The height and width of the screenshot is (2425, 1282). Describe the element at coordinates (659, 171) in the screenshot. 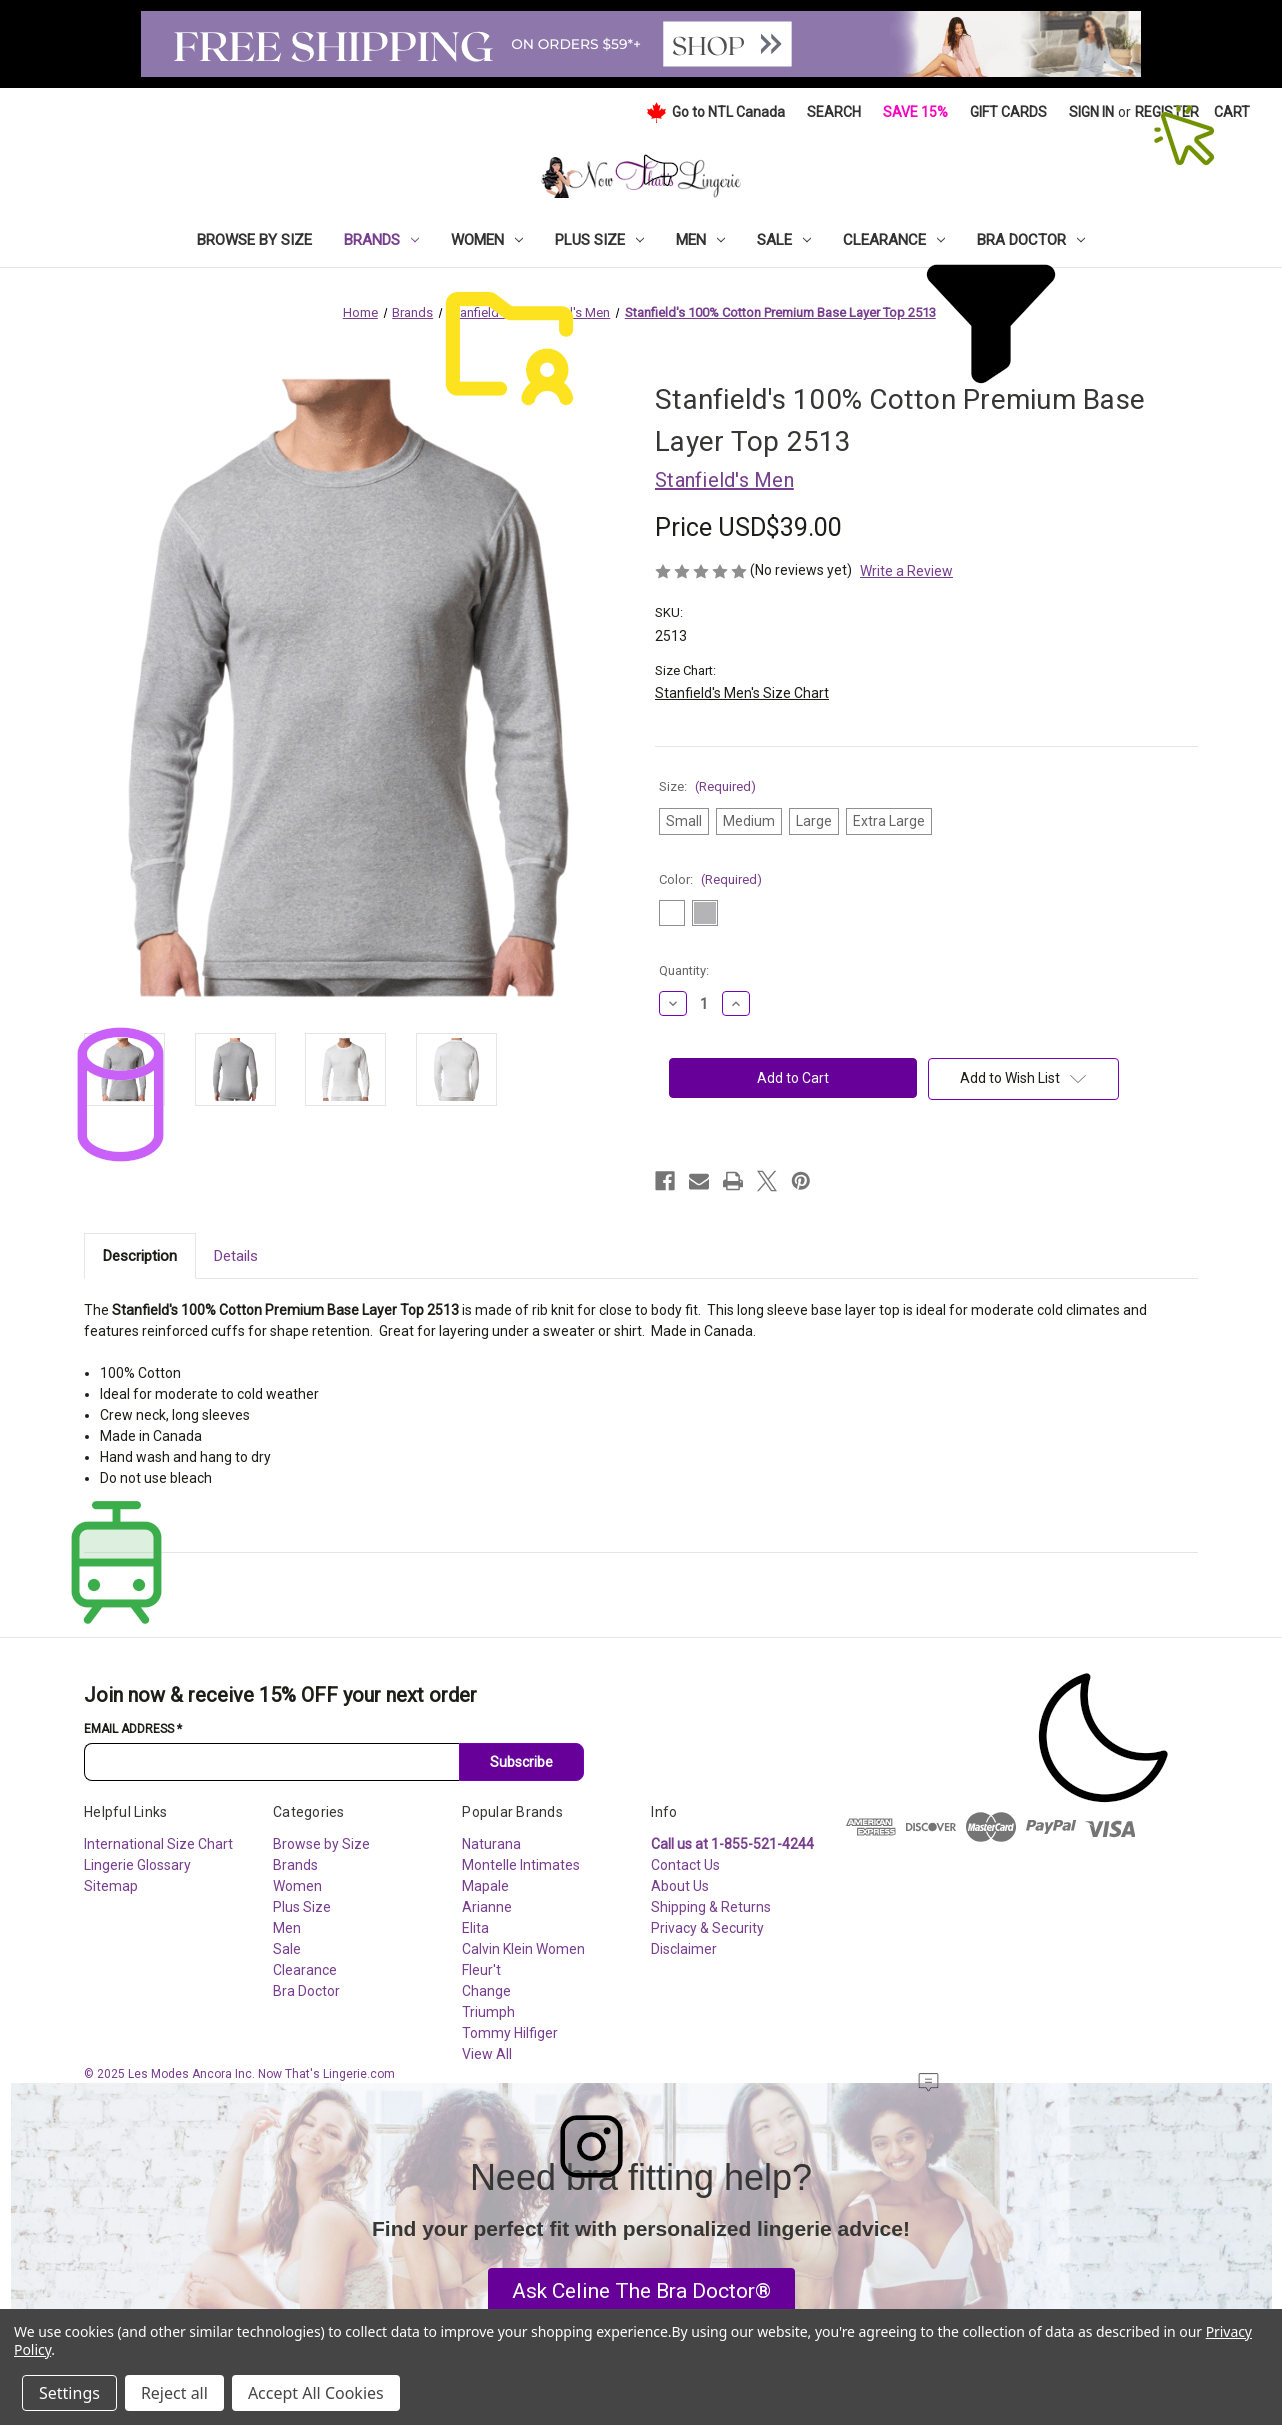

I see `make an announcement or broadcast` at that location.